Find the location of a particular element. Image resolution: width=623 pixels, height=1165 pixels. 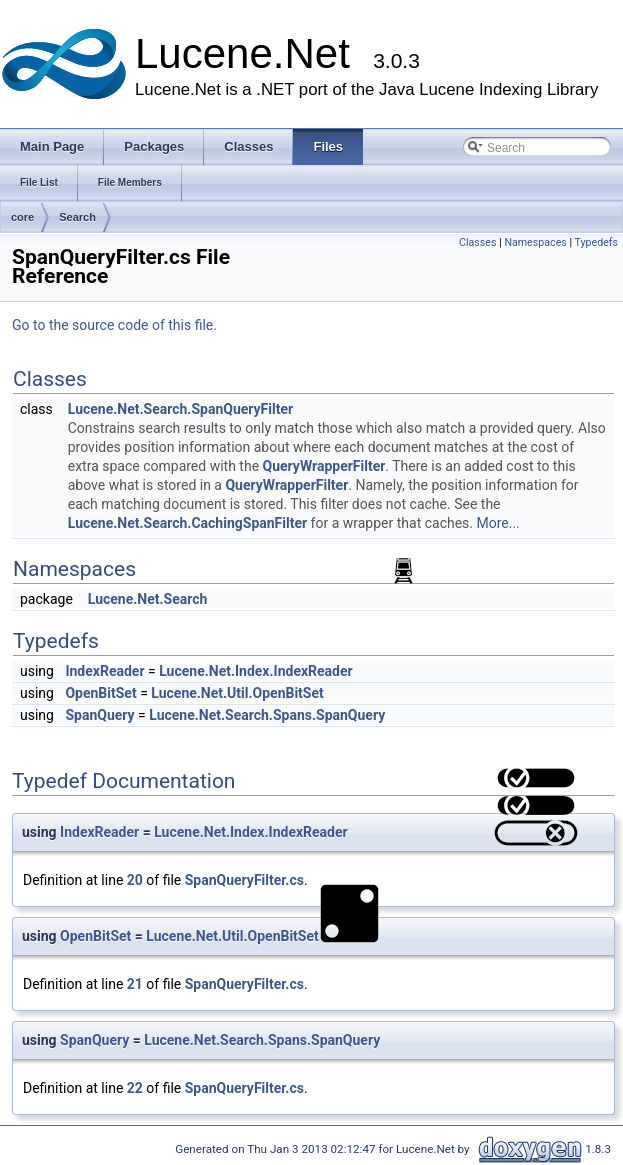

access subway or metro transit information is located at coordinates (403, 570).